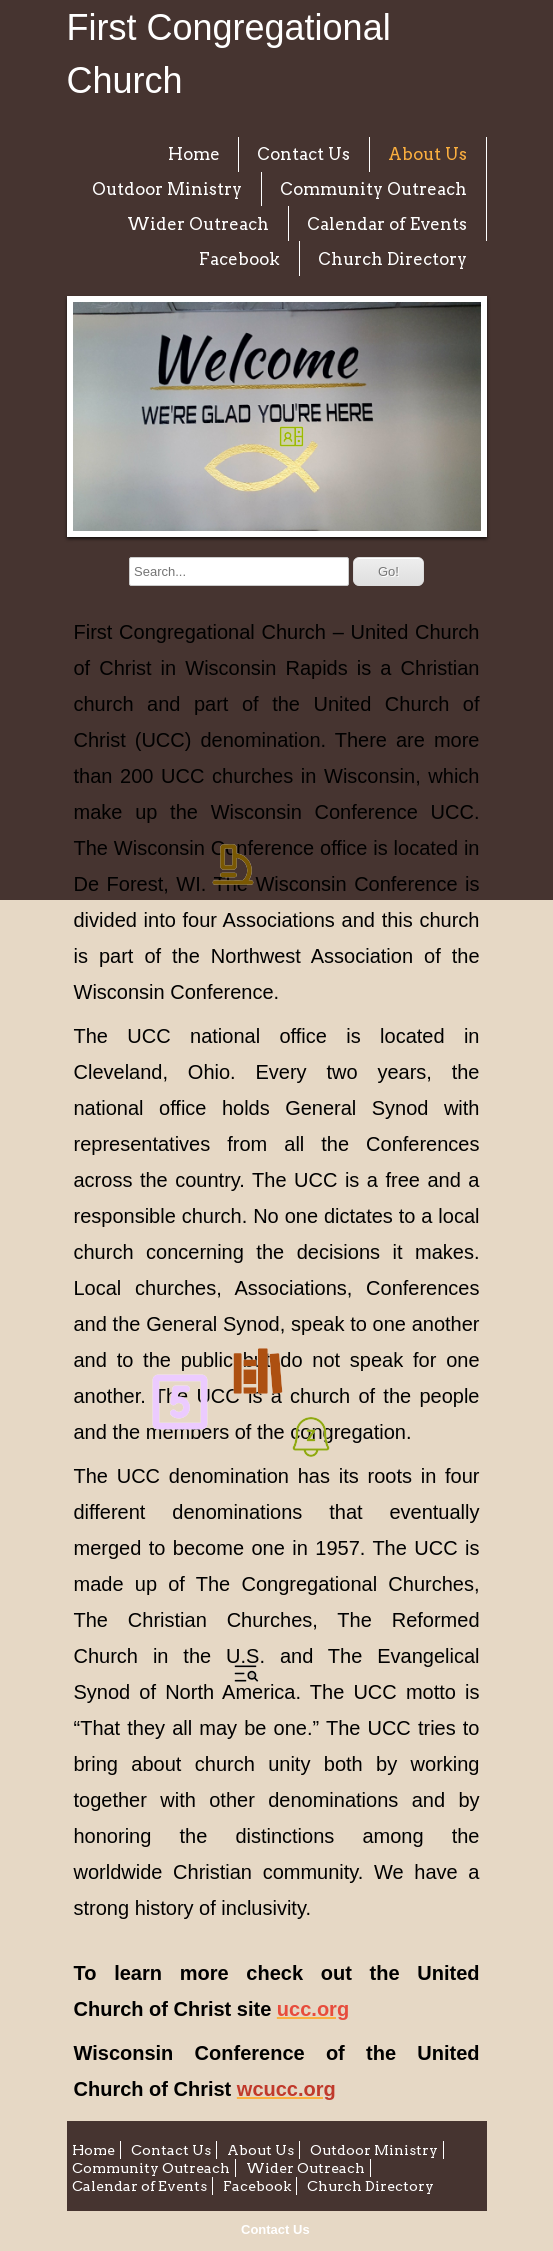 This screenshot has width=553, height=2251. What do you see at coordinates (291, 436) in the screenshot?
I see `start or join a video conference` at bounding box center [291, 436].